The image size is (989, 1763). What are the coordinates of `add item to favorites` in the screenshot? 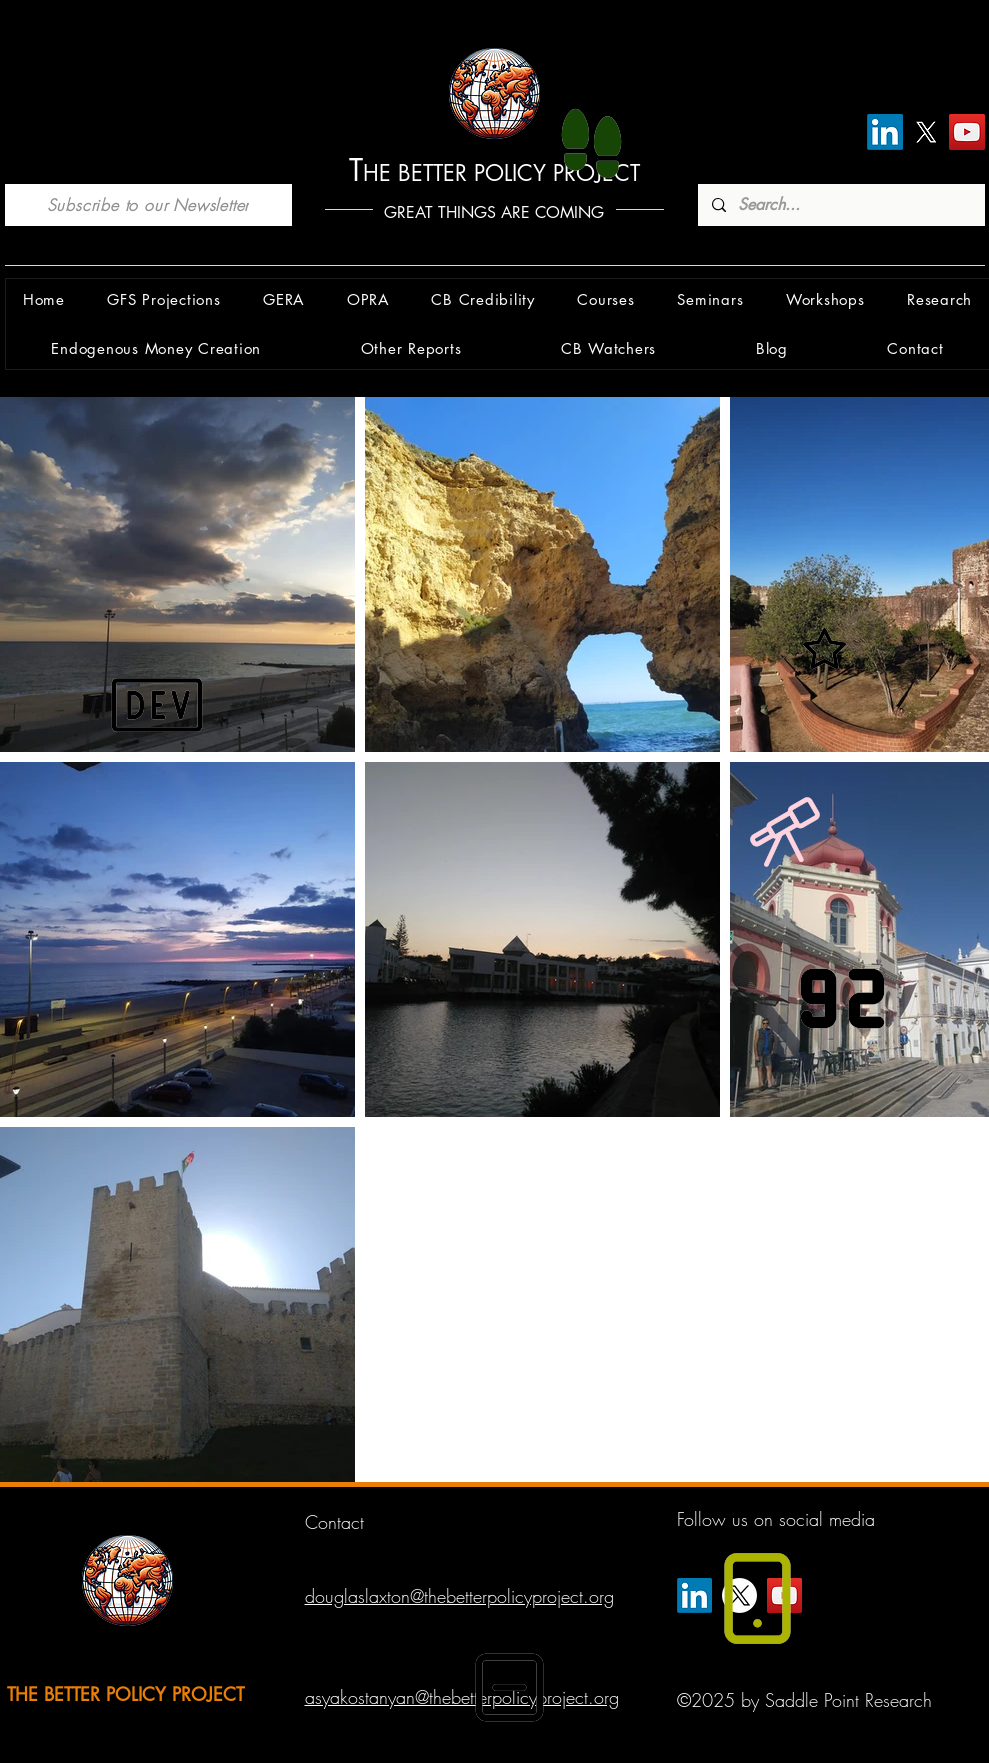 It's located at (824, 649).